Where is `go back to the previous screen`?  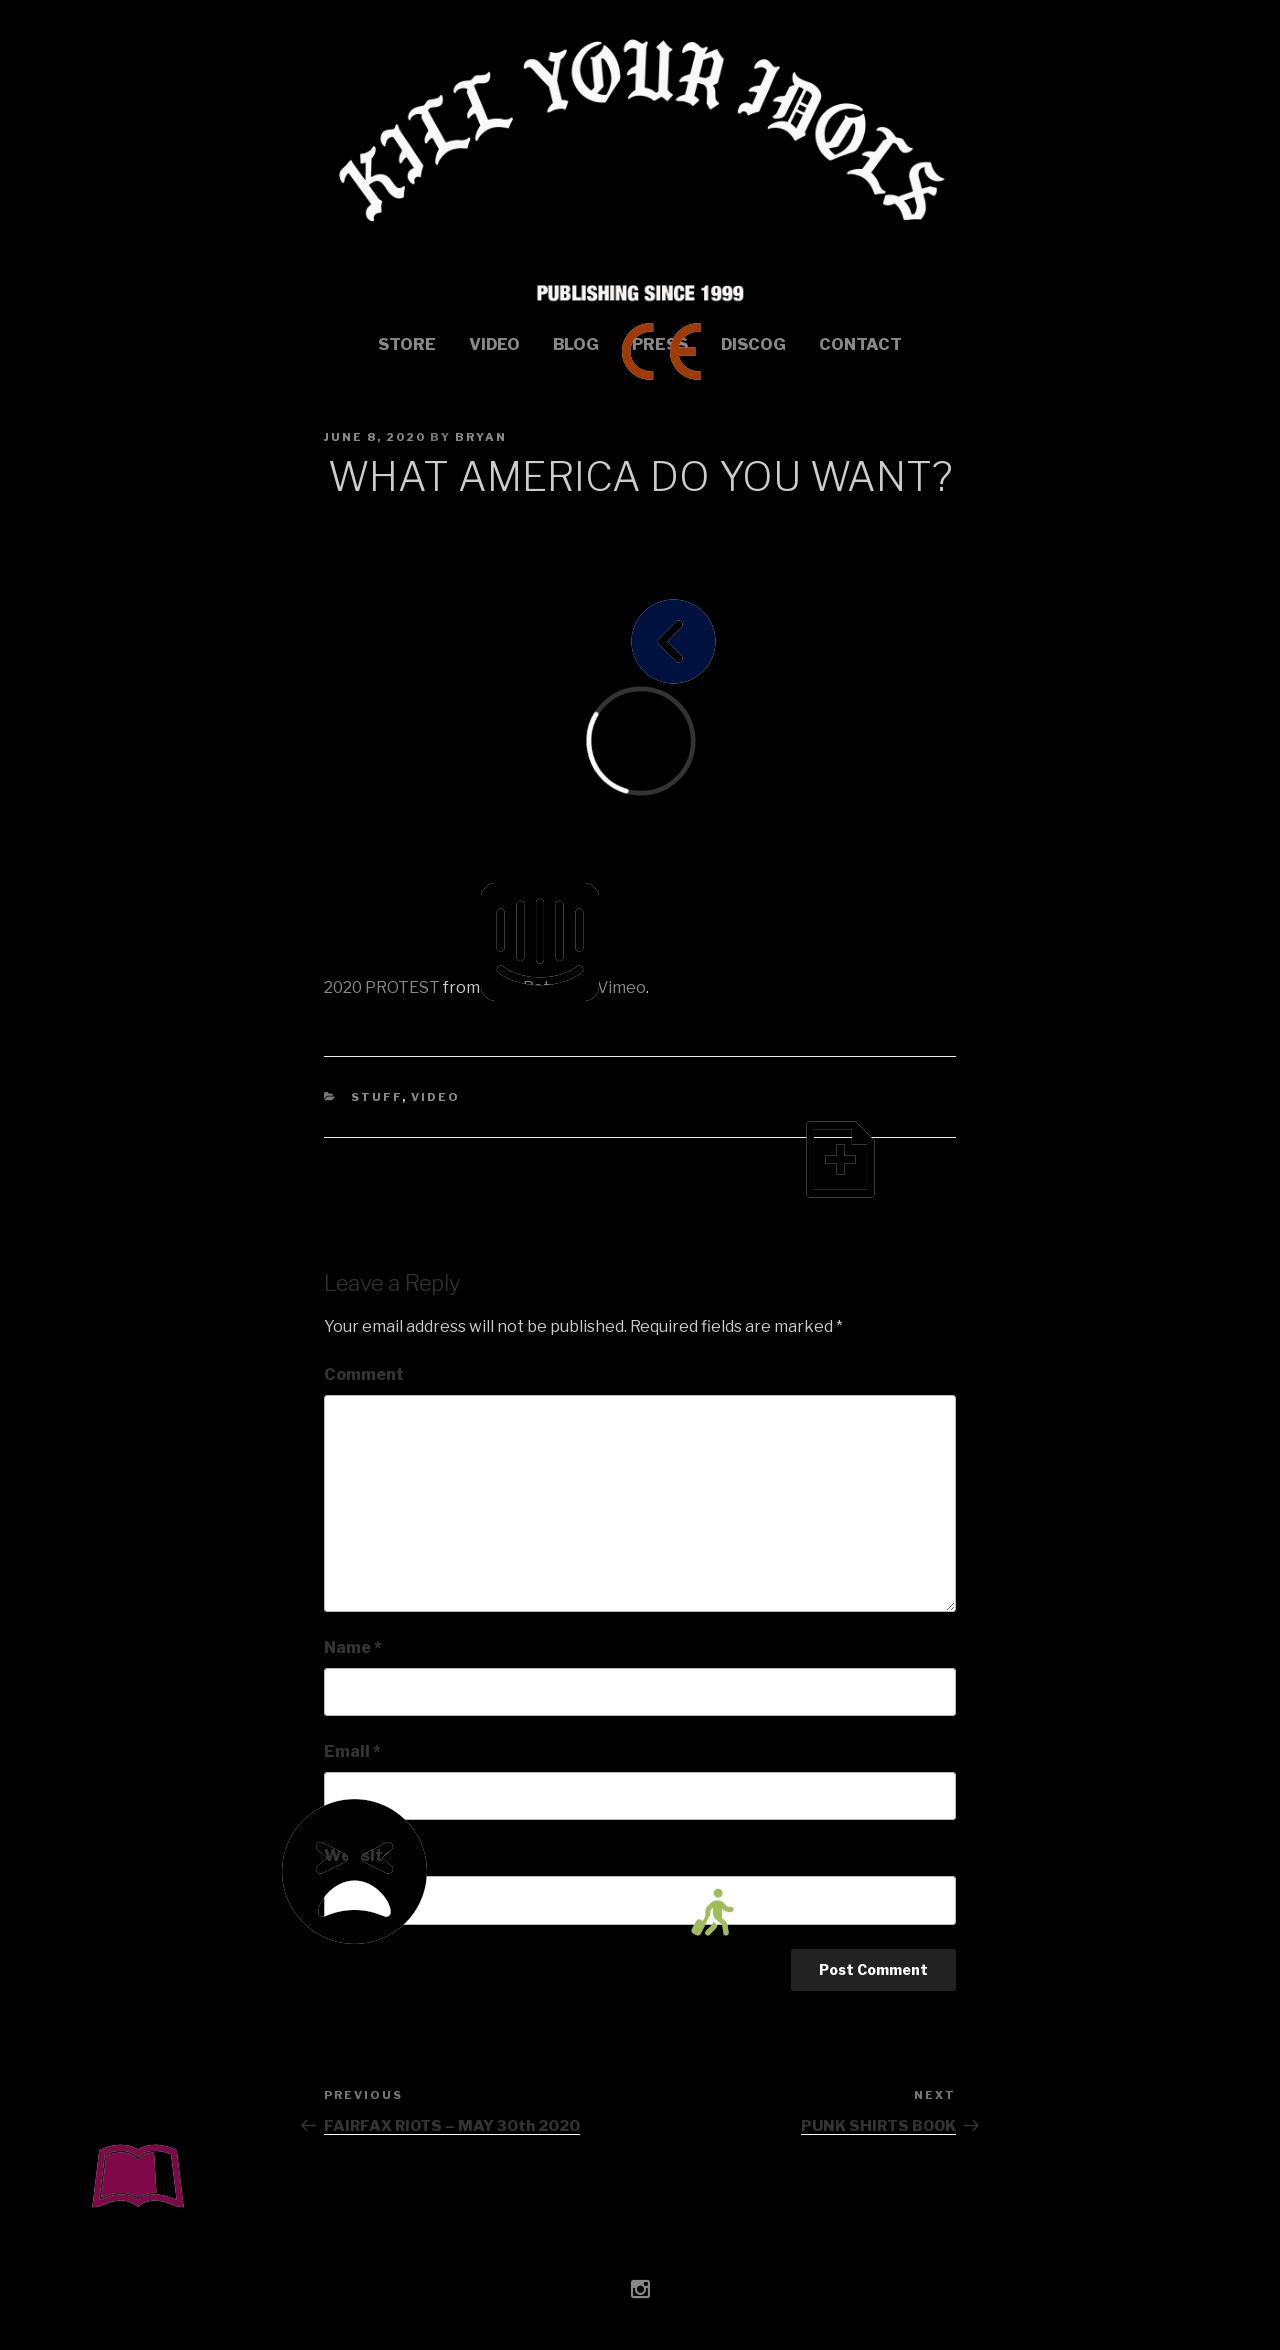 go back to the previous screen is located at coordinates (673, 641).